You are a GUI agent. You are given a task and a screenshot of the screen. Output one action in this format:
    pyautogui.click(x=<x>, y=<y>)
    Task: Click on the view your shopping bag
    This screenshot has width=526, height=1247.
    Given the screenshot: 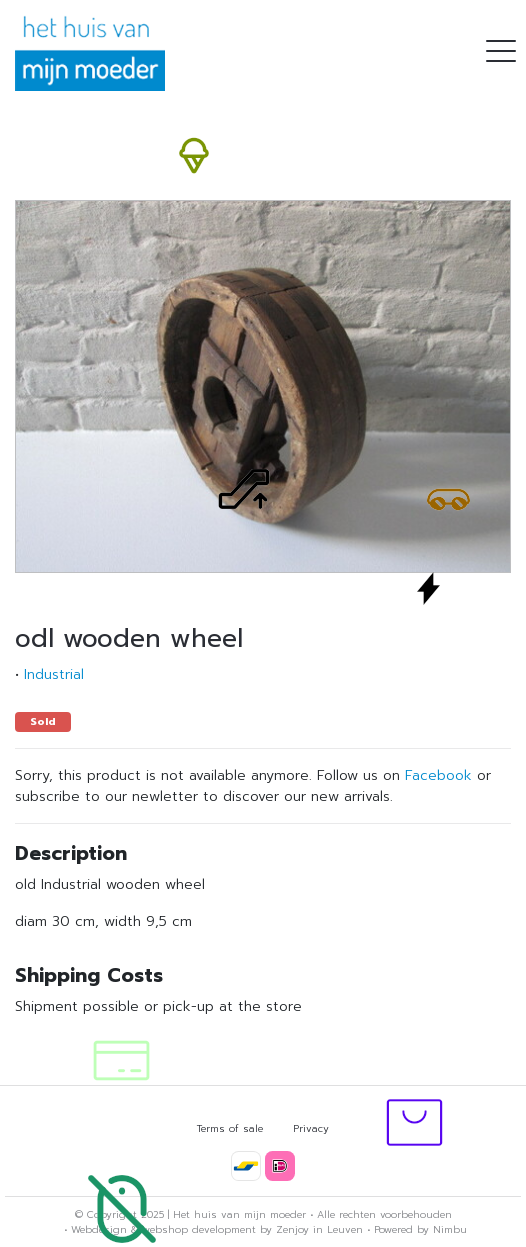 What is the action you would take?
    pyautogui.click(x=414, y=1122)
    